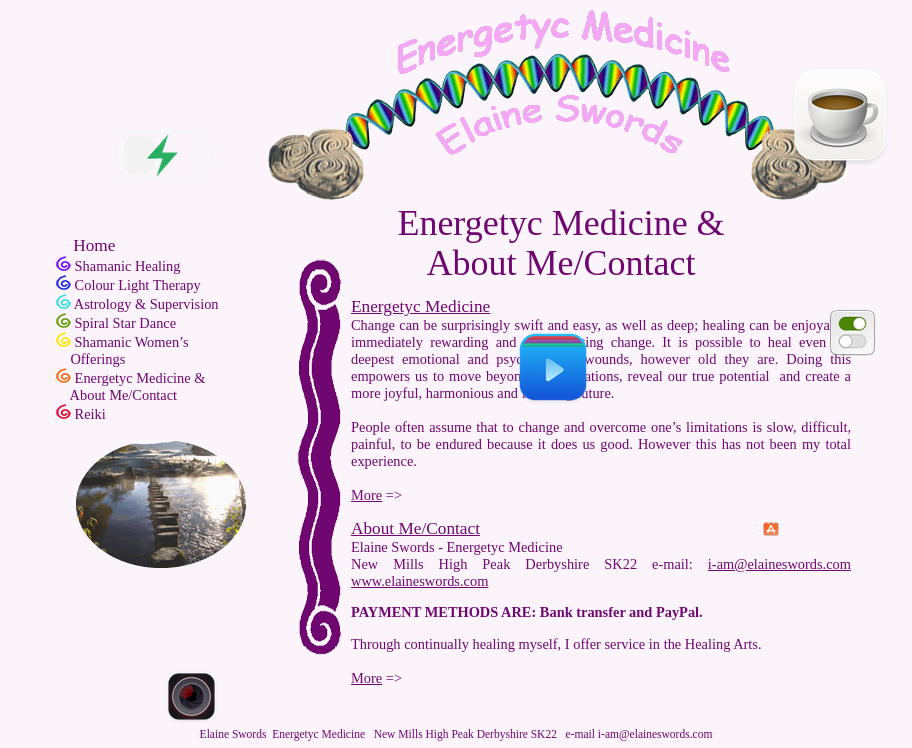  I want to click on launch a java application, so click(840, 115).